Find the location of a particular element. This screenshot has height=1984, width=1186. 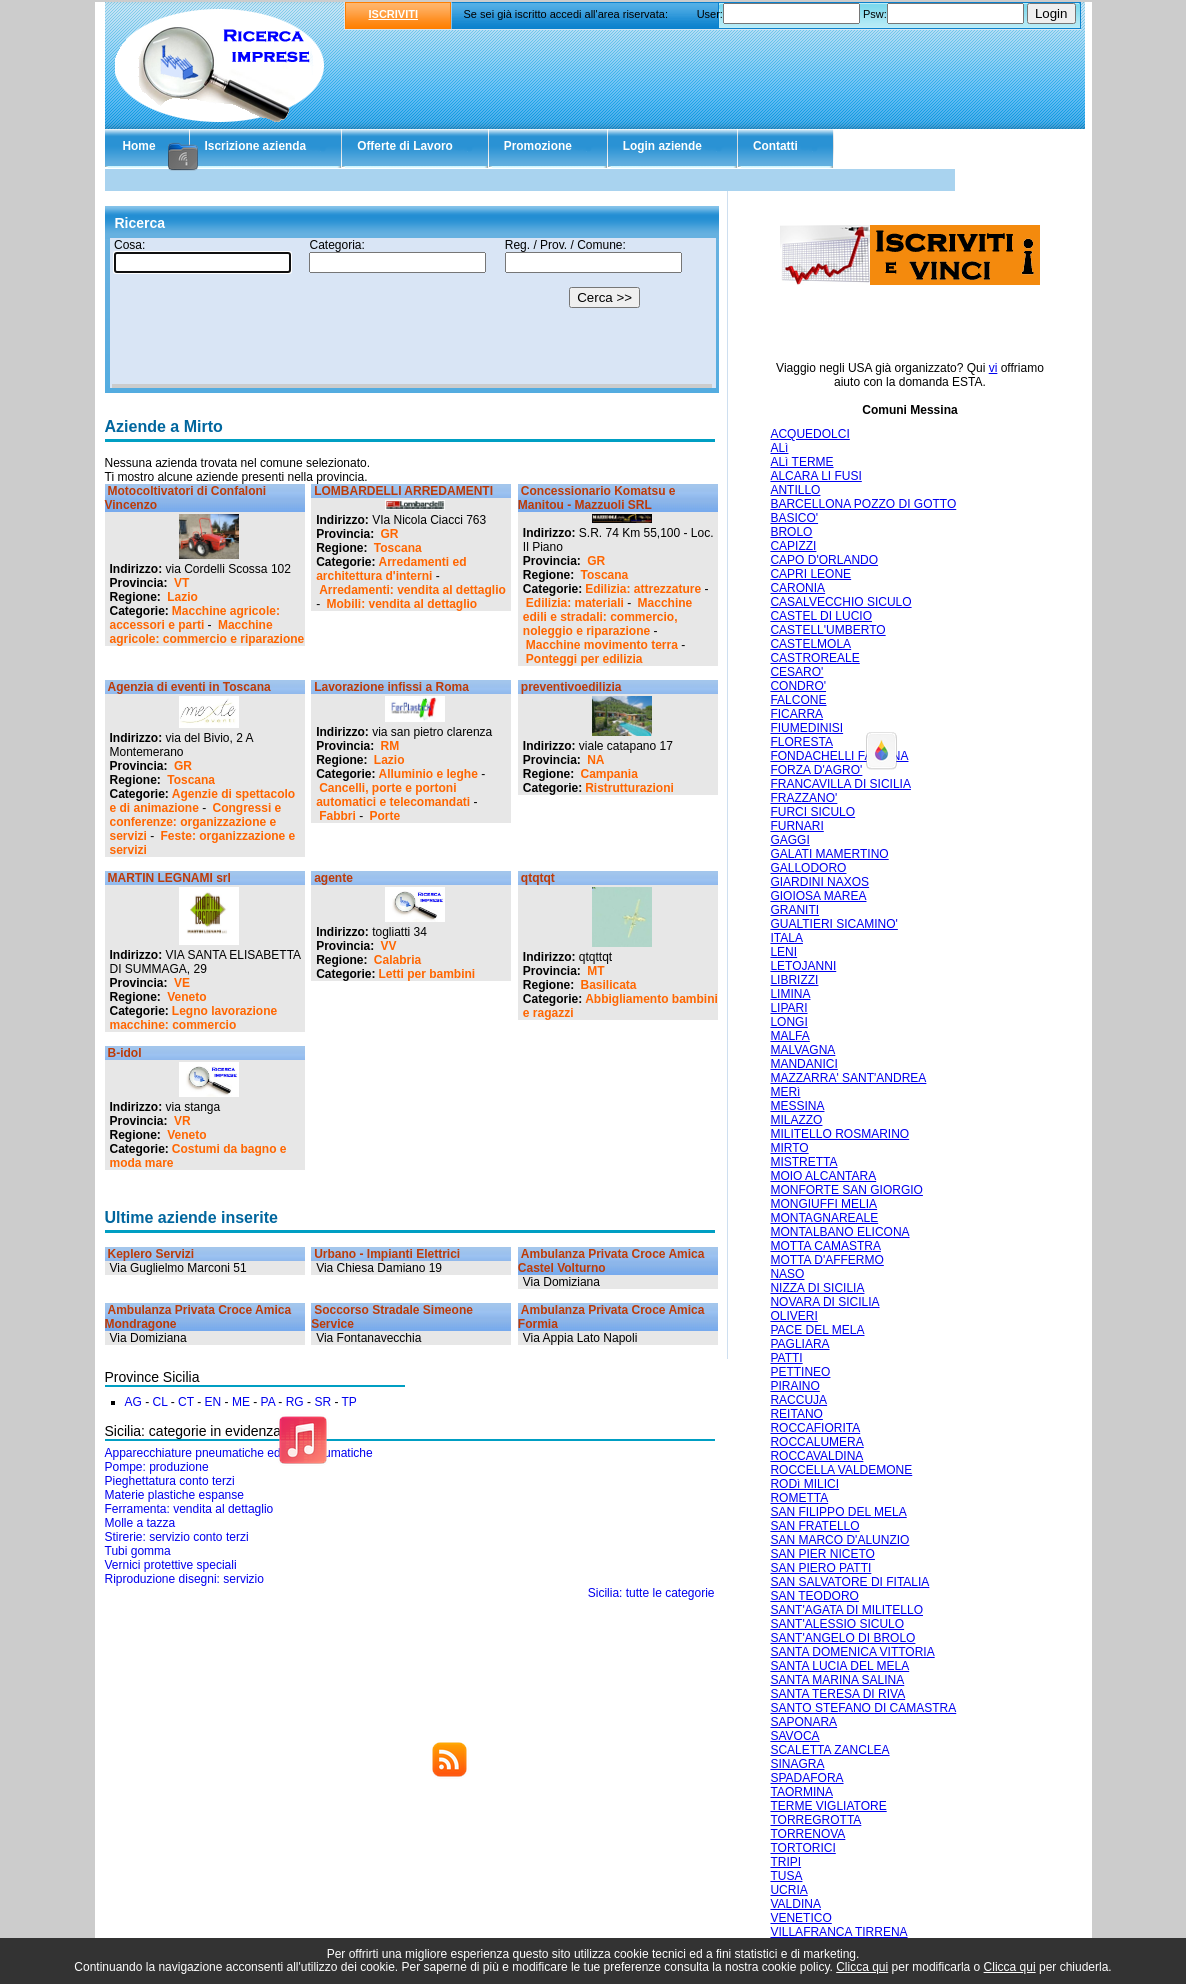

file type for hardware monitoring sensor data is located at coordinates (881, 750).